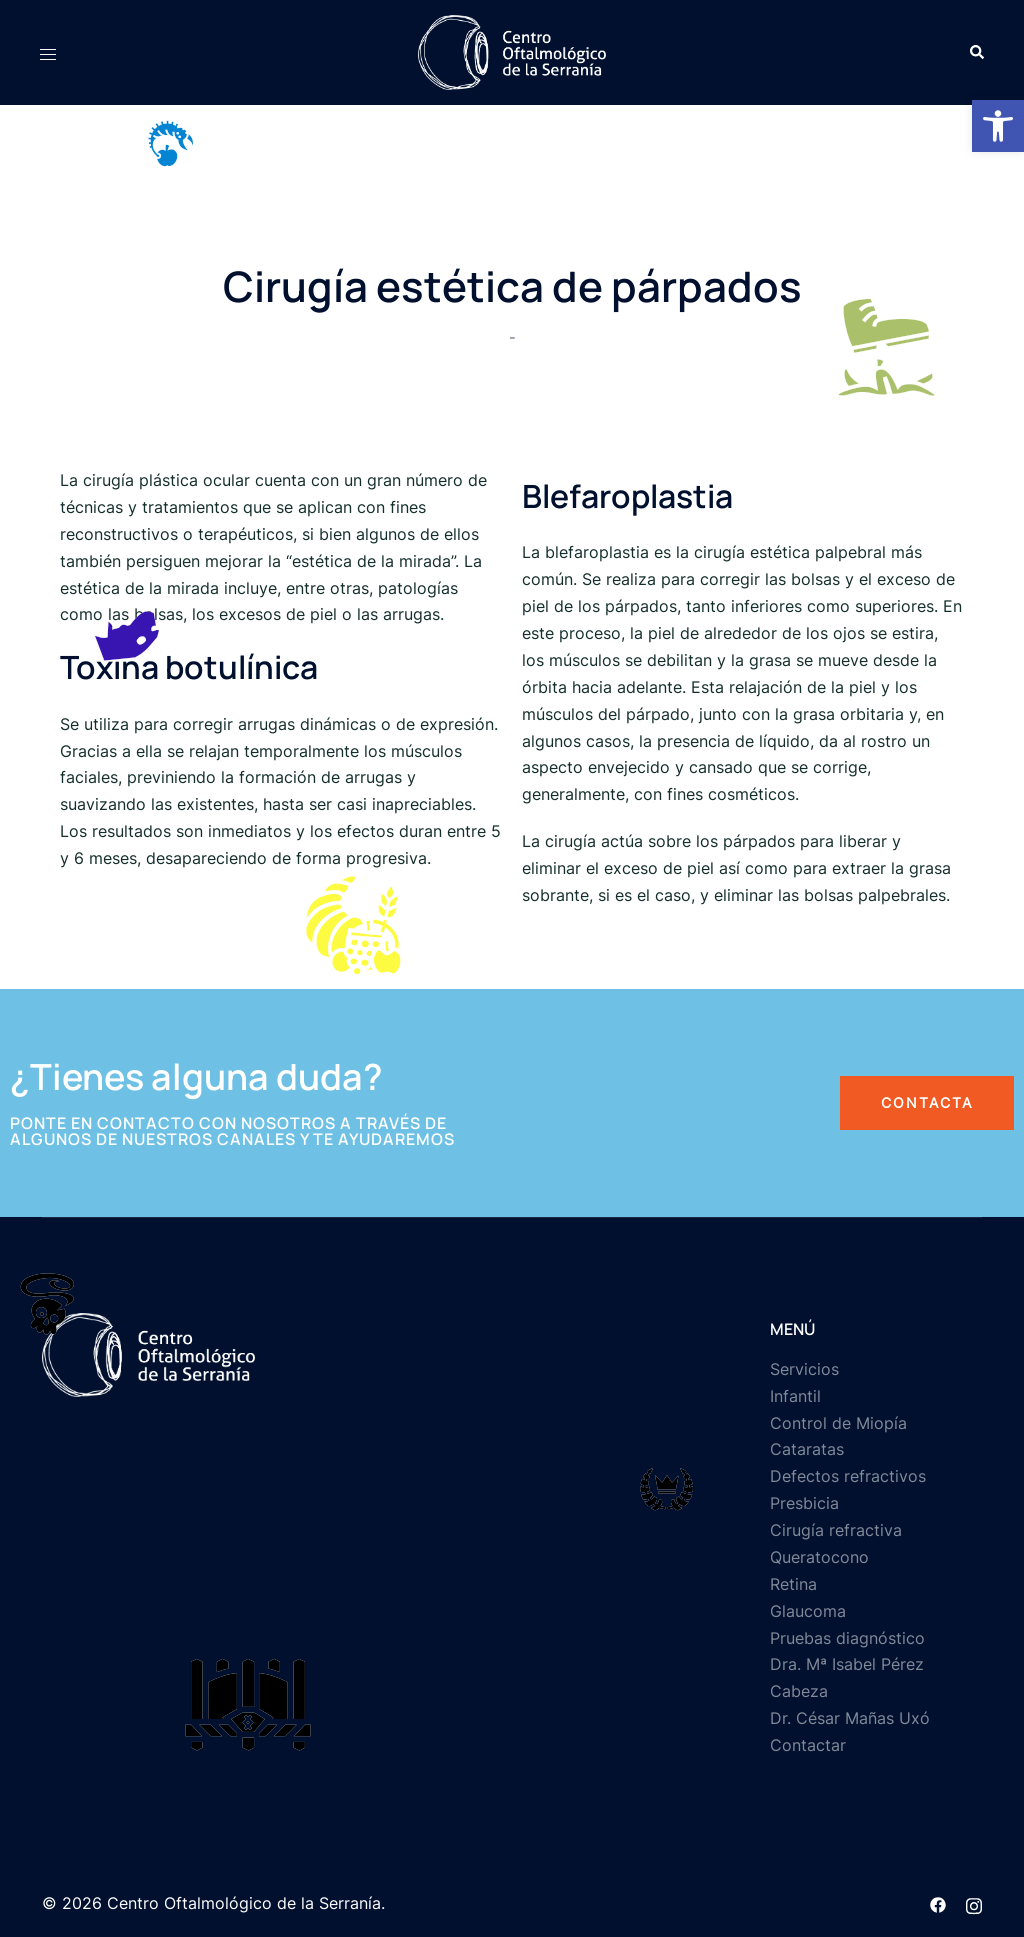 The image size is (1024, 1937). I want to click on select dwarf king character or class, so click(248, 1702).